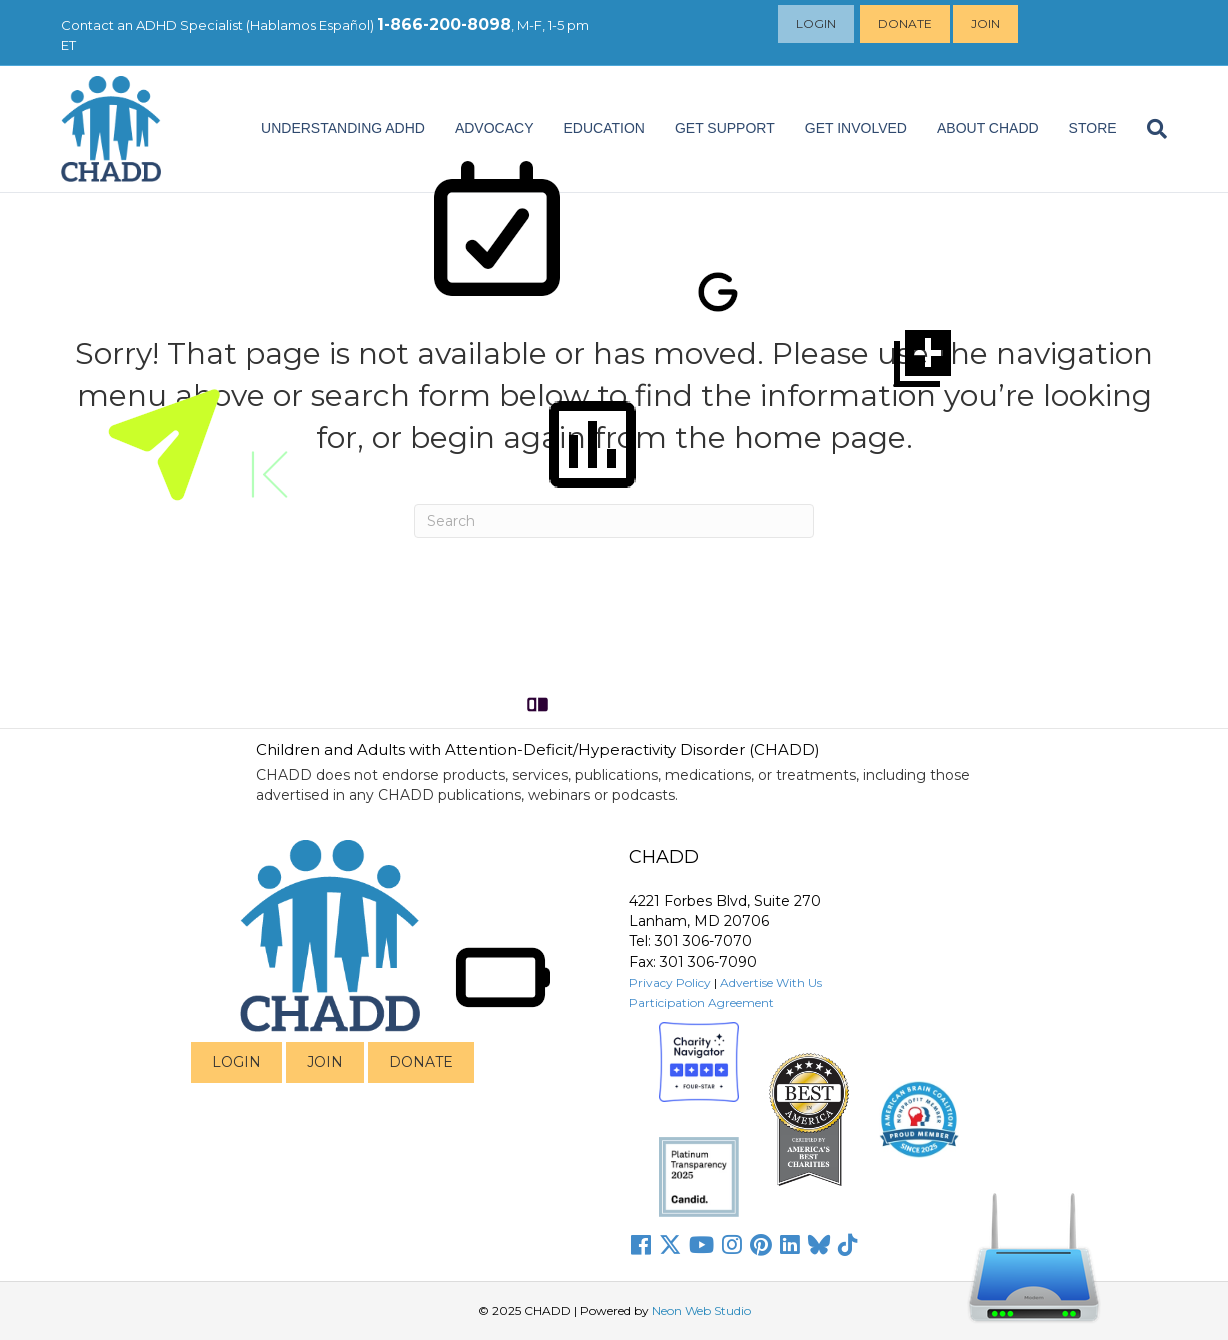 The height and width of the screenshot is (1340, 1228). What do you see at coordinates (922, 358) in the screenshot?
I see `add a new photo to your collection` at bounding box center [922, 358].